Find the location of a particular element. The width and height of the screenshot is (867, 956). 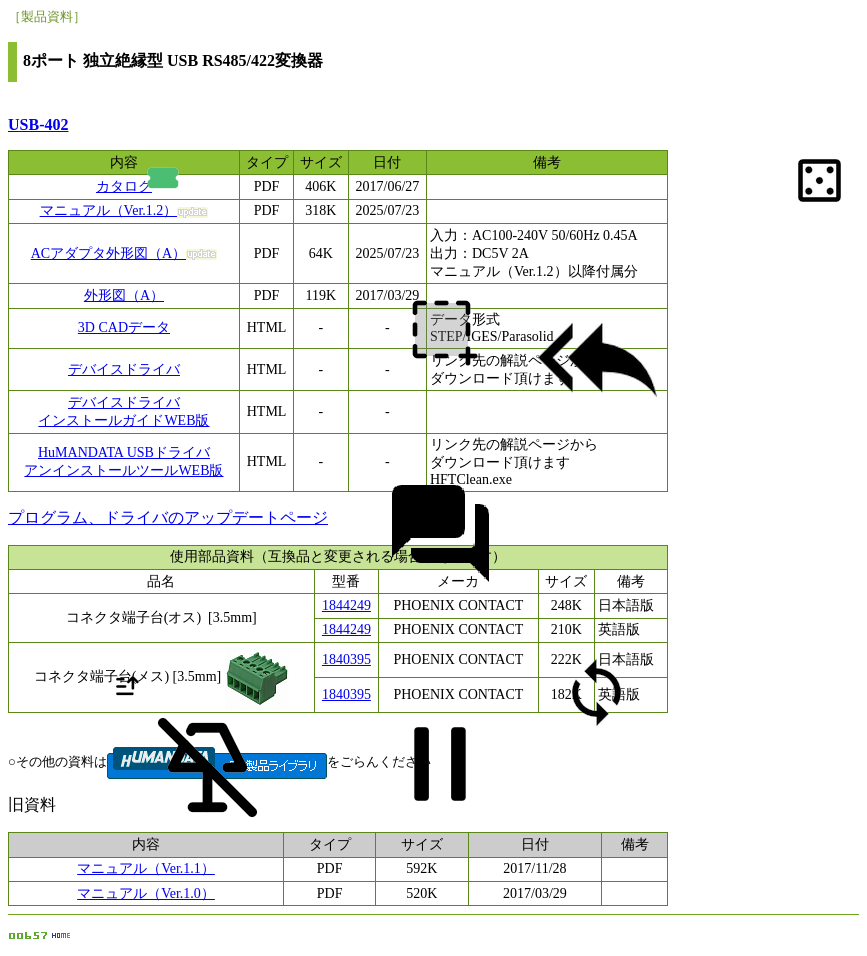

open chat or messaging is located at coordinates (440, 533).